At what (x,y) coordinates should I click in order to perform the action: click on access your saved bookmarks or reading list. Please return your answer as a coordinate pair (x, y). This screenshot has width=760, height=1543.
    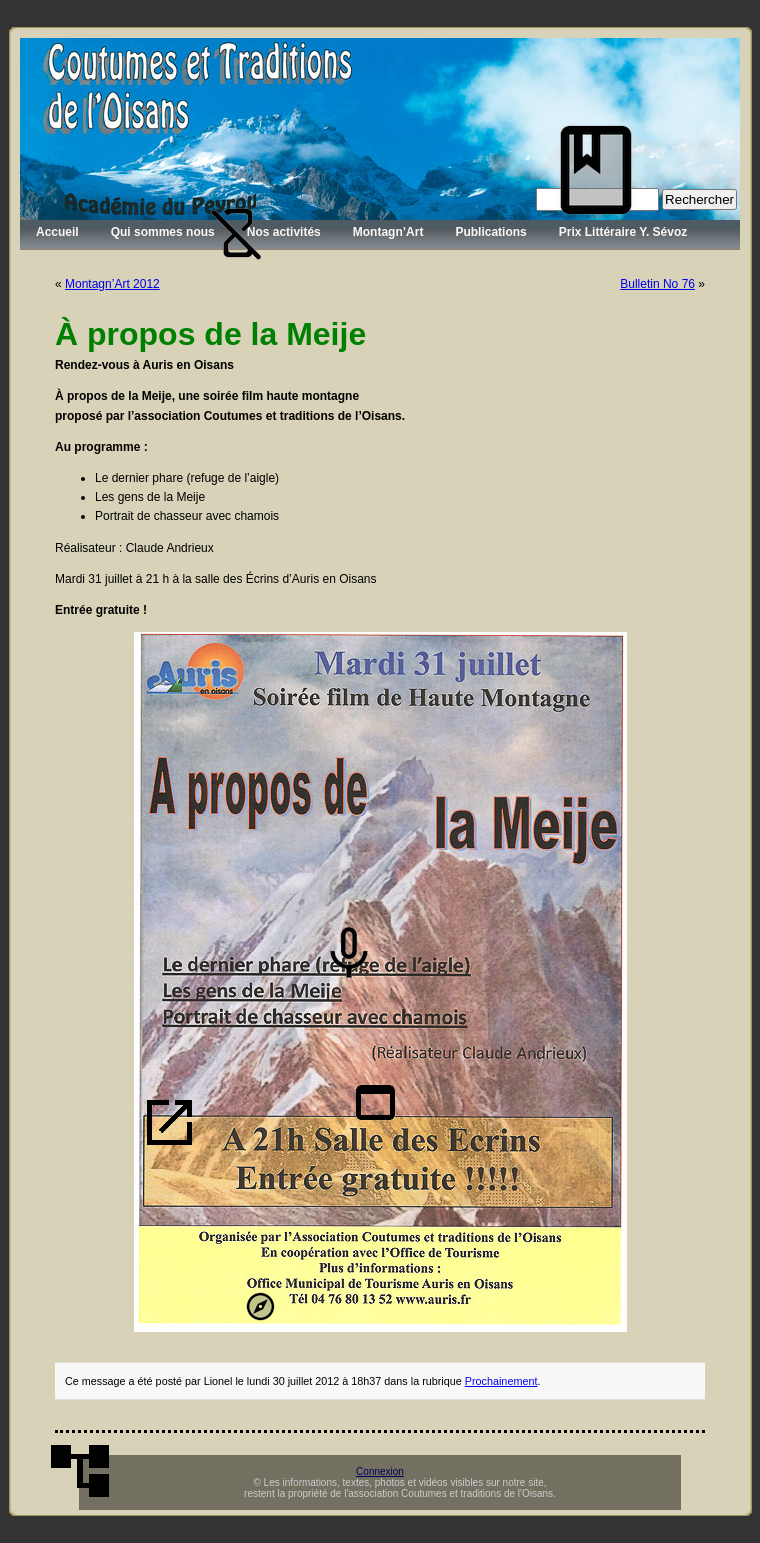
    Looking at the image, I should click on (596, 170).